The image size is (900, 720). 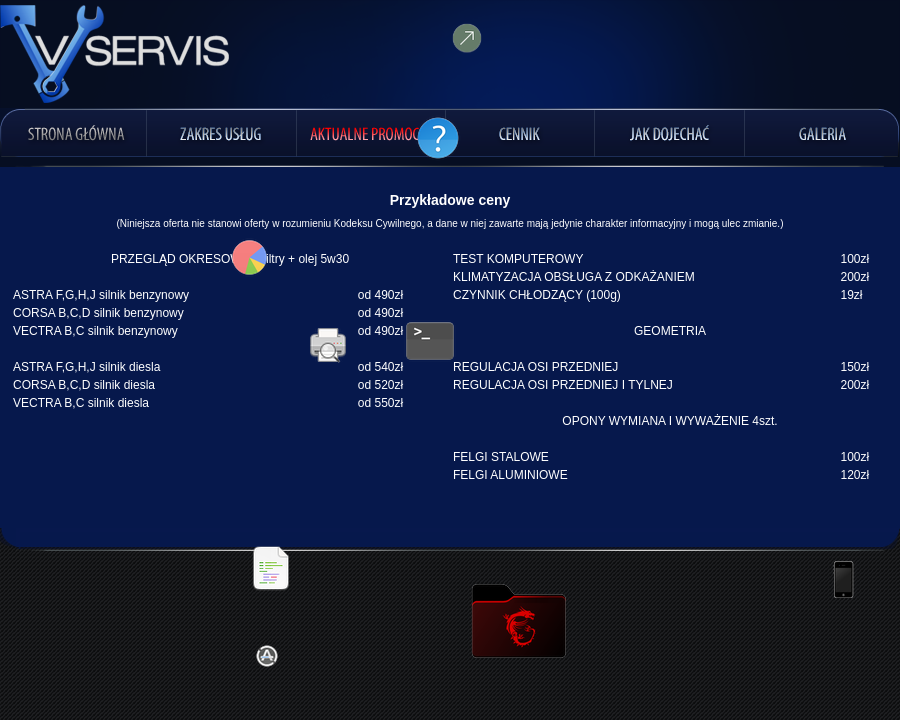 What do you see at coordinates (843, 579) in the screenshot?
I see `iPhone device icon` at bounding box center [843, 579].